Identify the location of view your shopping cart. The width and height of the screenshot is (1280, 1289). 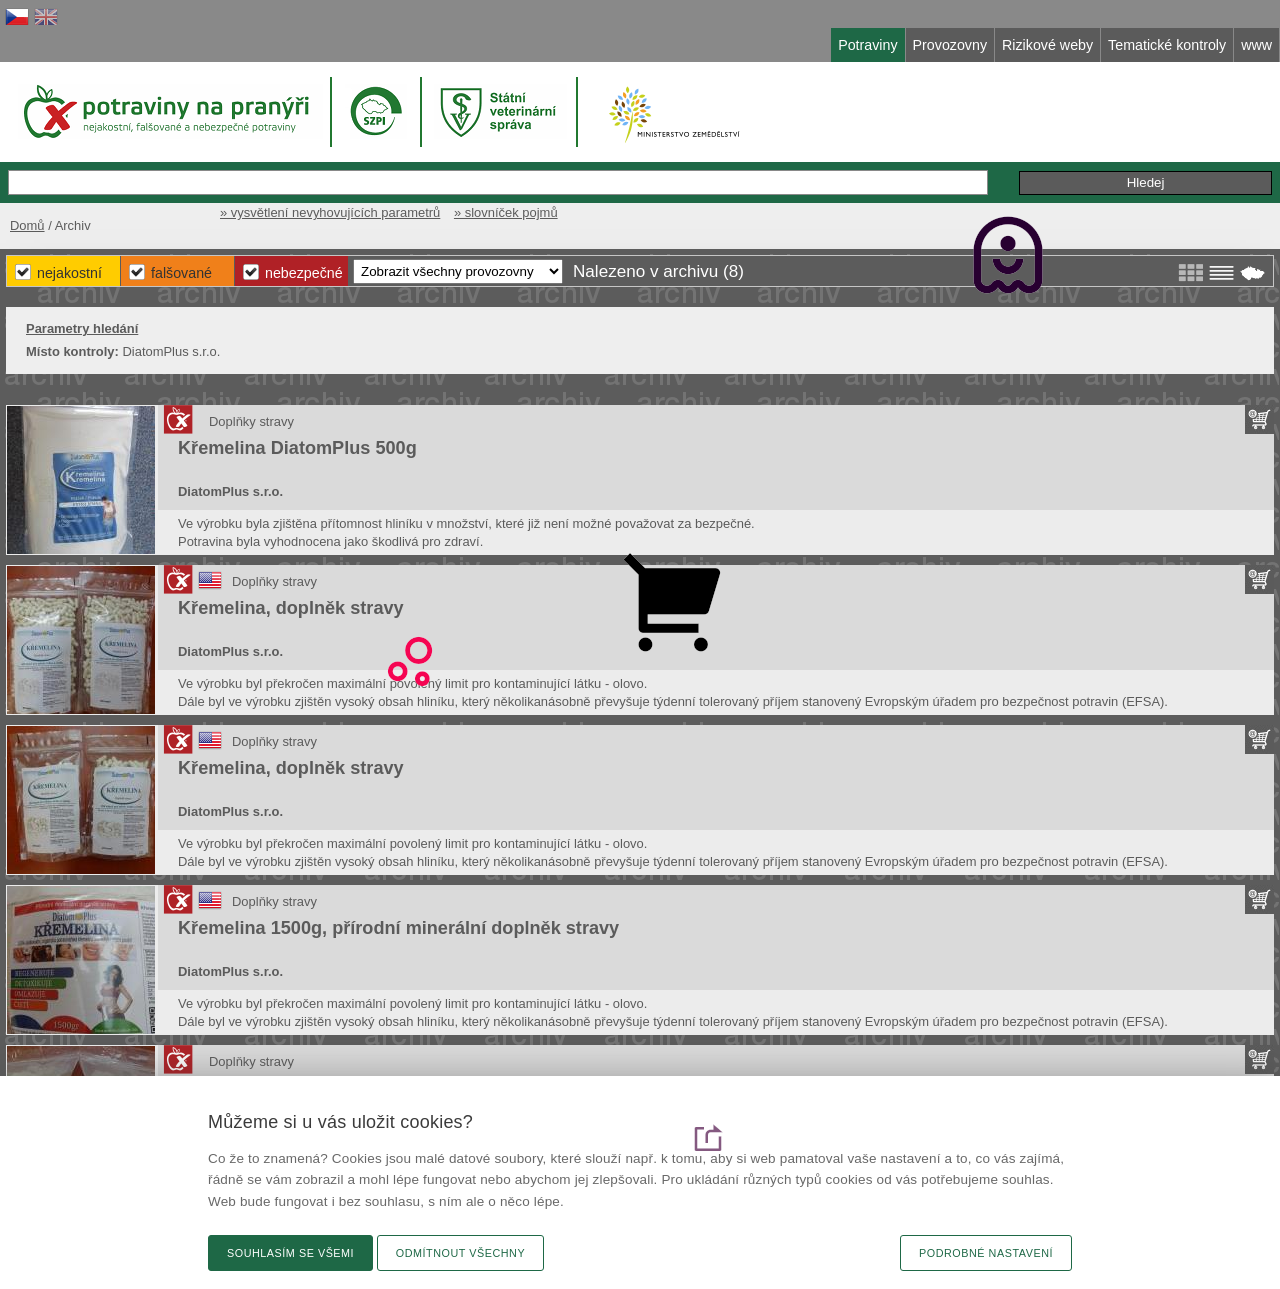
(675, 600).